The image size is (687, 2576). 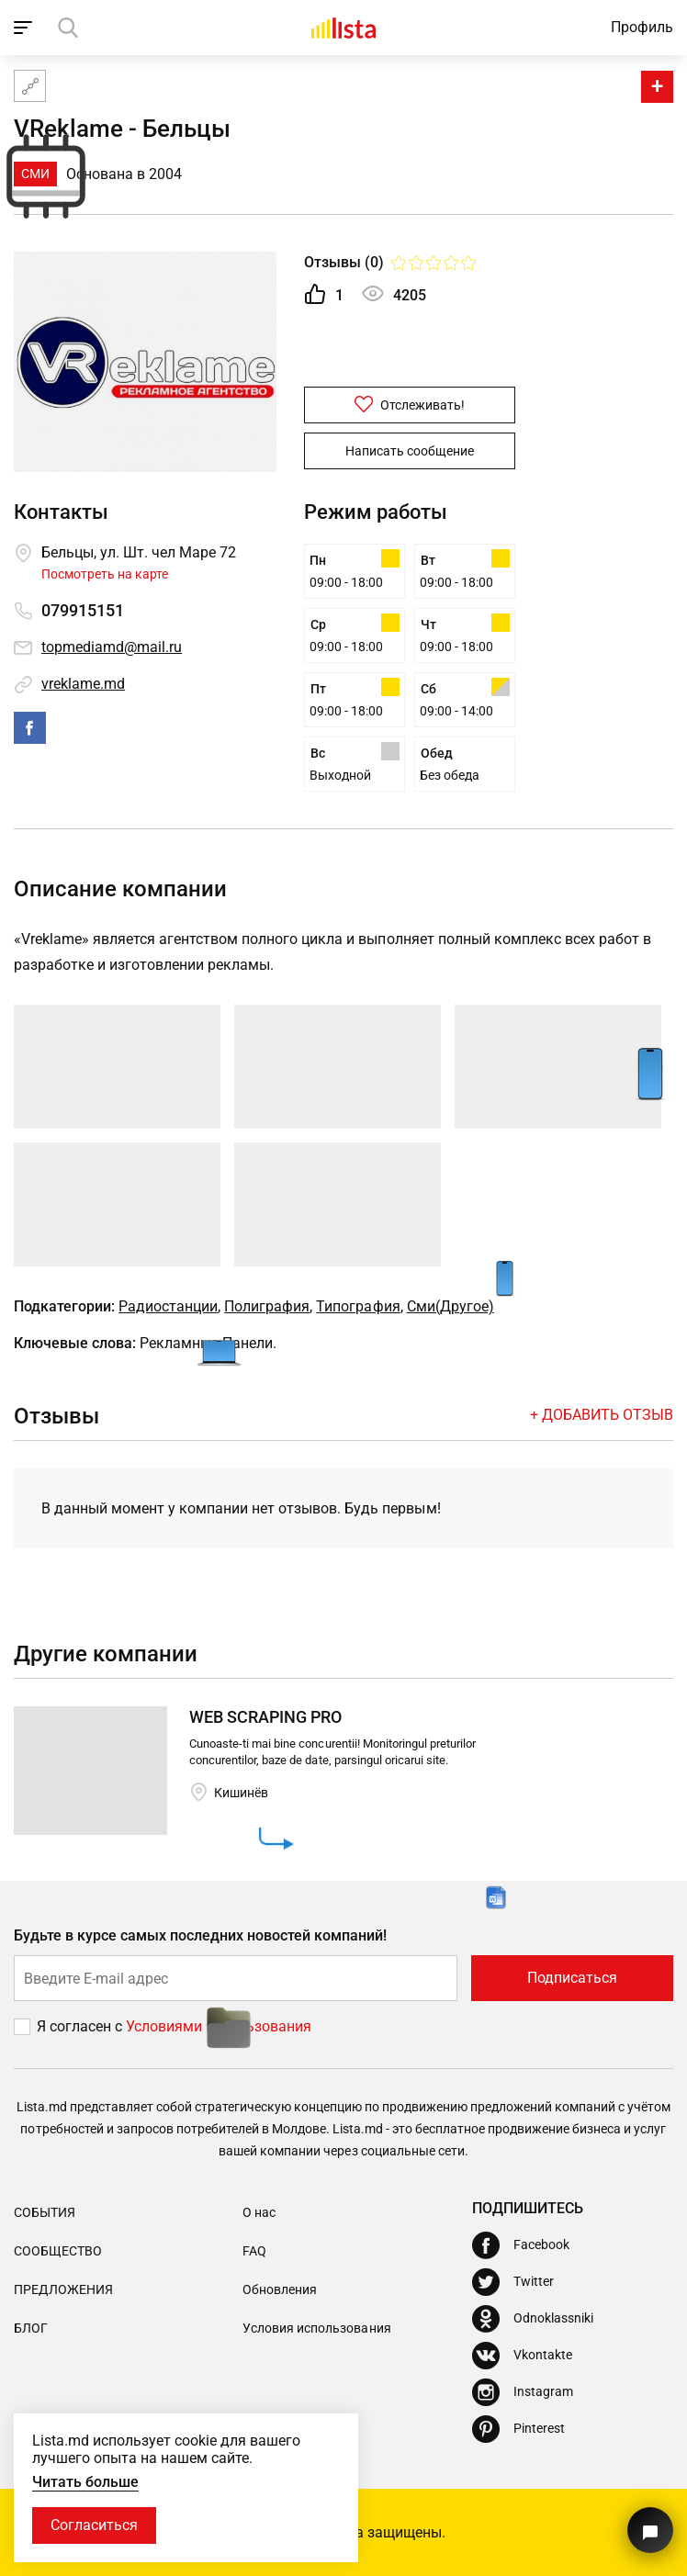 What do you see at coordinates (276, 1836) in the screenshot?
I see `forward an email to another recipient` at bounding box center [276, 1836].